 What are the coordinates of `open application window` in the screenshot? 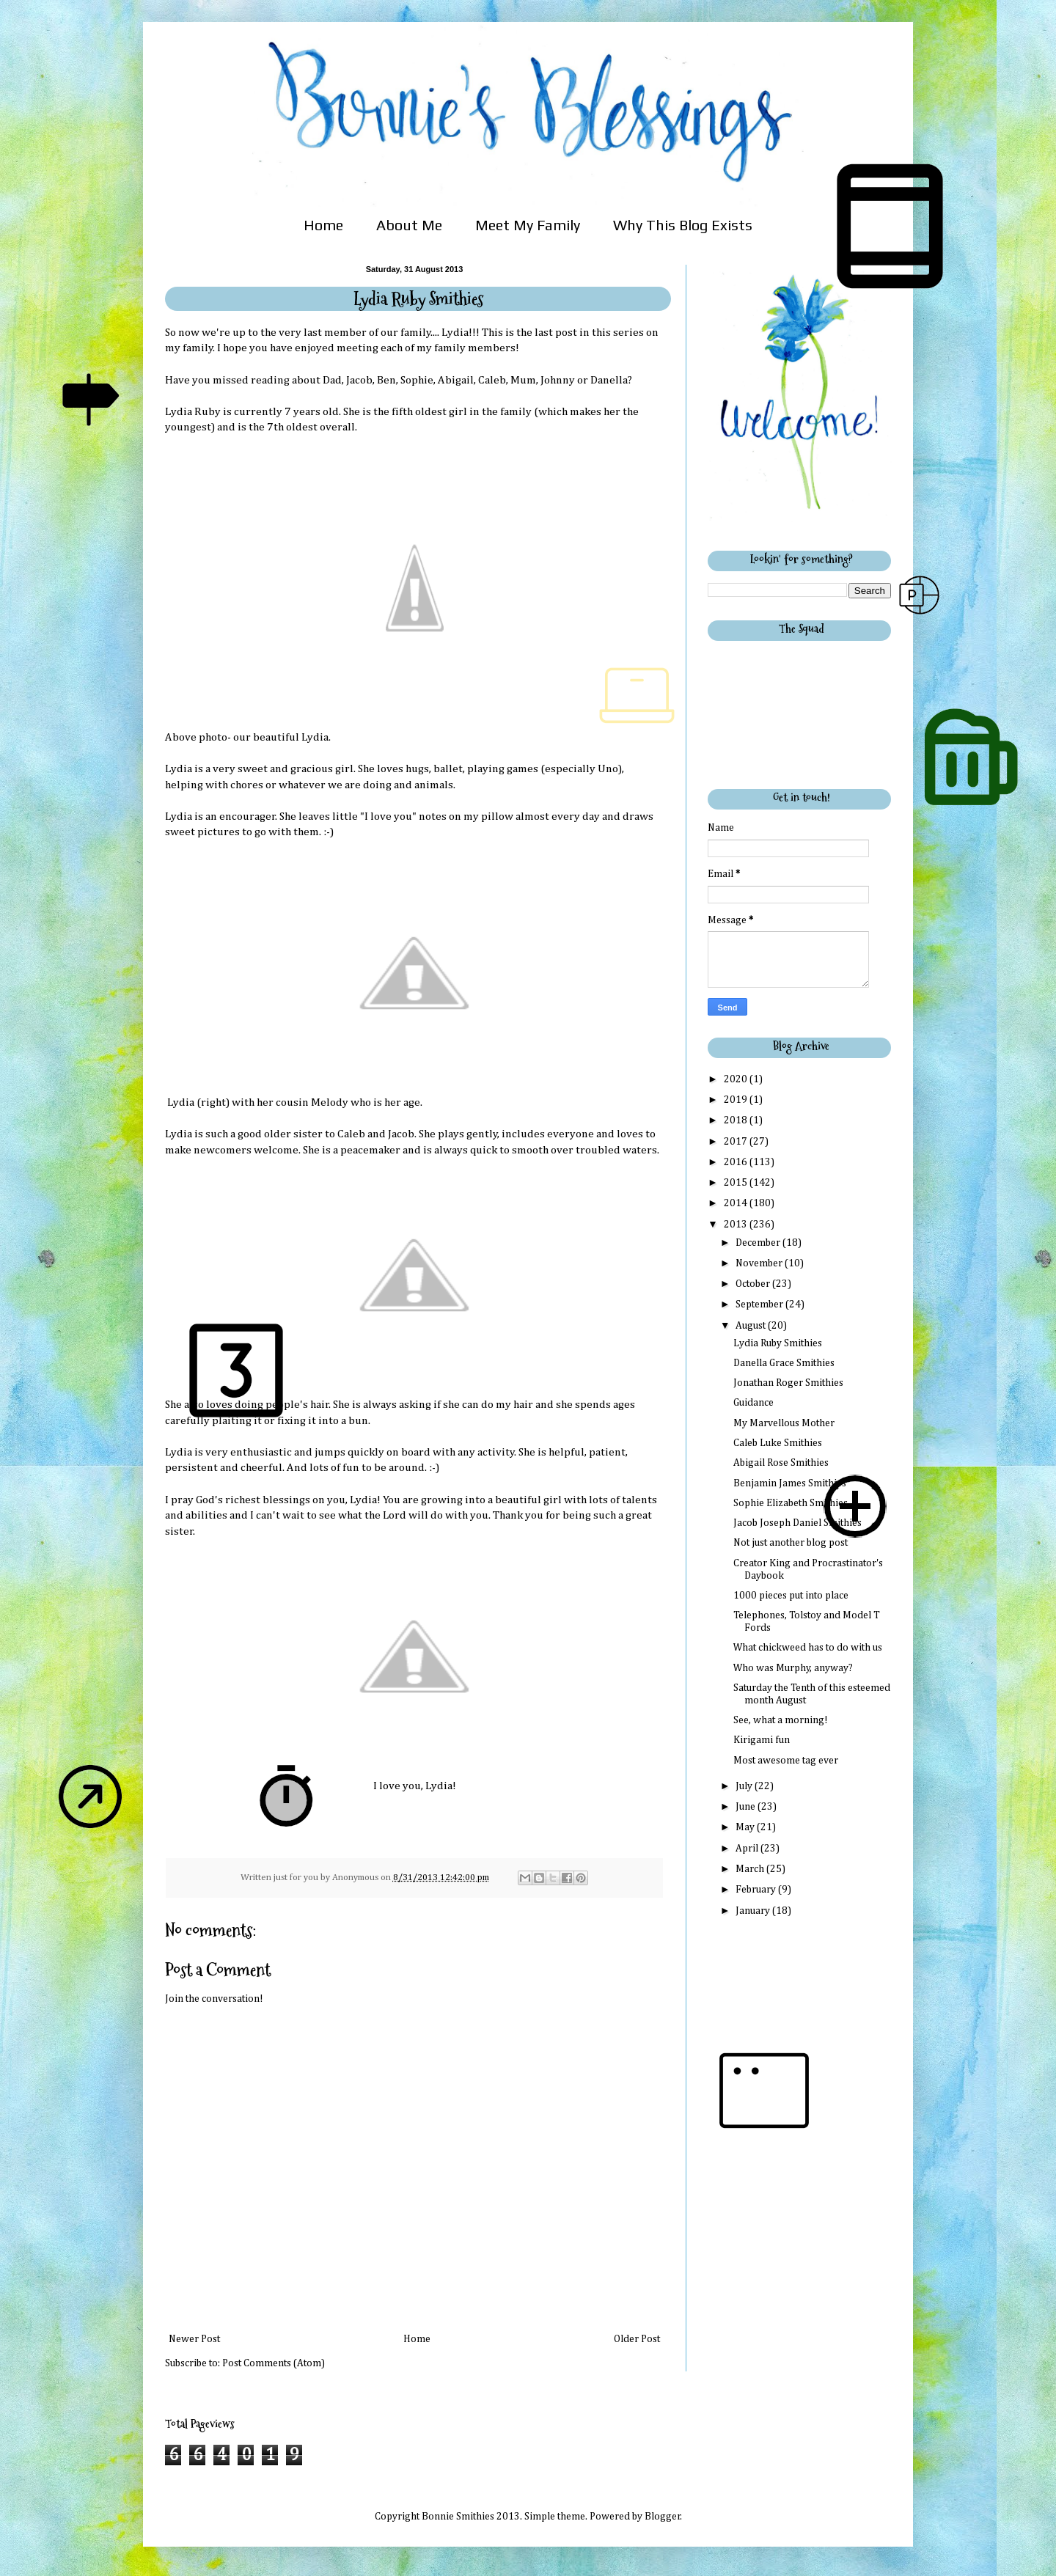 It's located at (764, 2091).